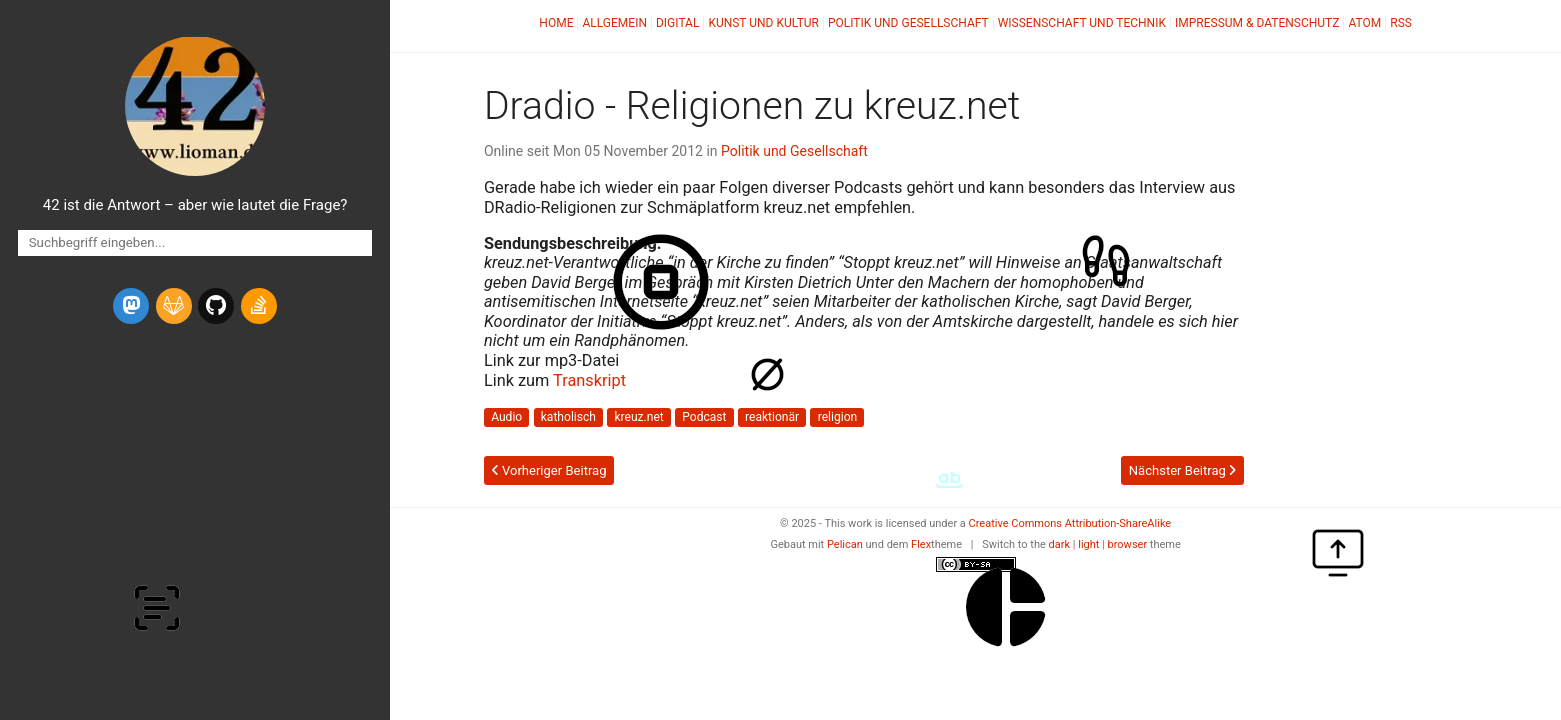 Image resolution: width=1561 pixels, height=720 pixels. What do you see at coordinates (1106, 261) in the screenshot?
I see `view step count or walking activity` at bounding box center [1106, 261].